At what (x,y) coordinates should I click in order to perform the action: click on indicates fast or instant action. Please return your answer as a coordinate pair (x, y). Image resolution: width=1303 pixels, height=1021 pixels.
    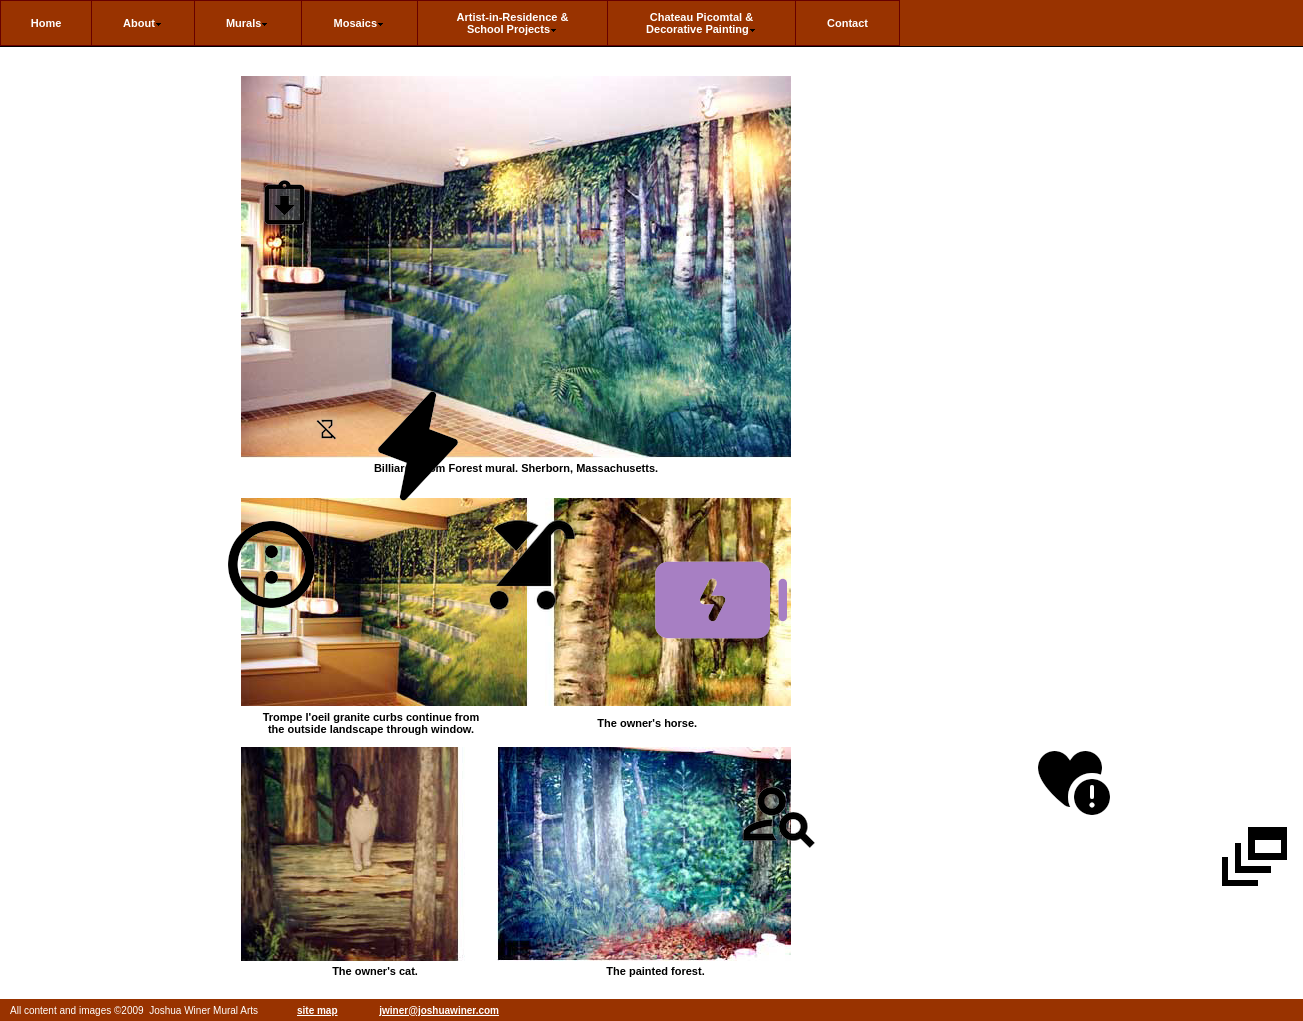
    Looking at the image, I should click on (418, 446).